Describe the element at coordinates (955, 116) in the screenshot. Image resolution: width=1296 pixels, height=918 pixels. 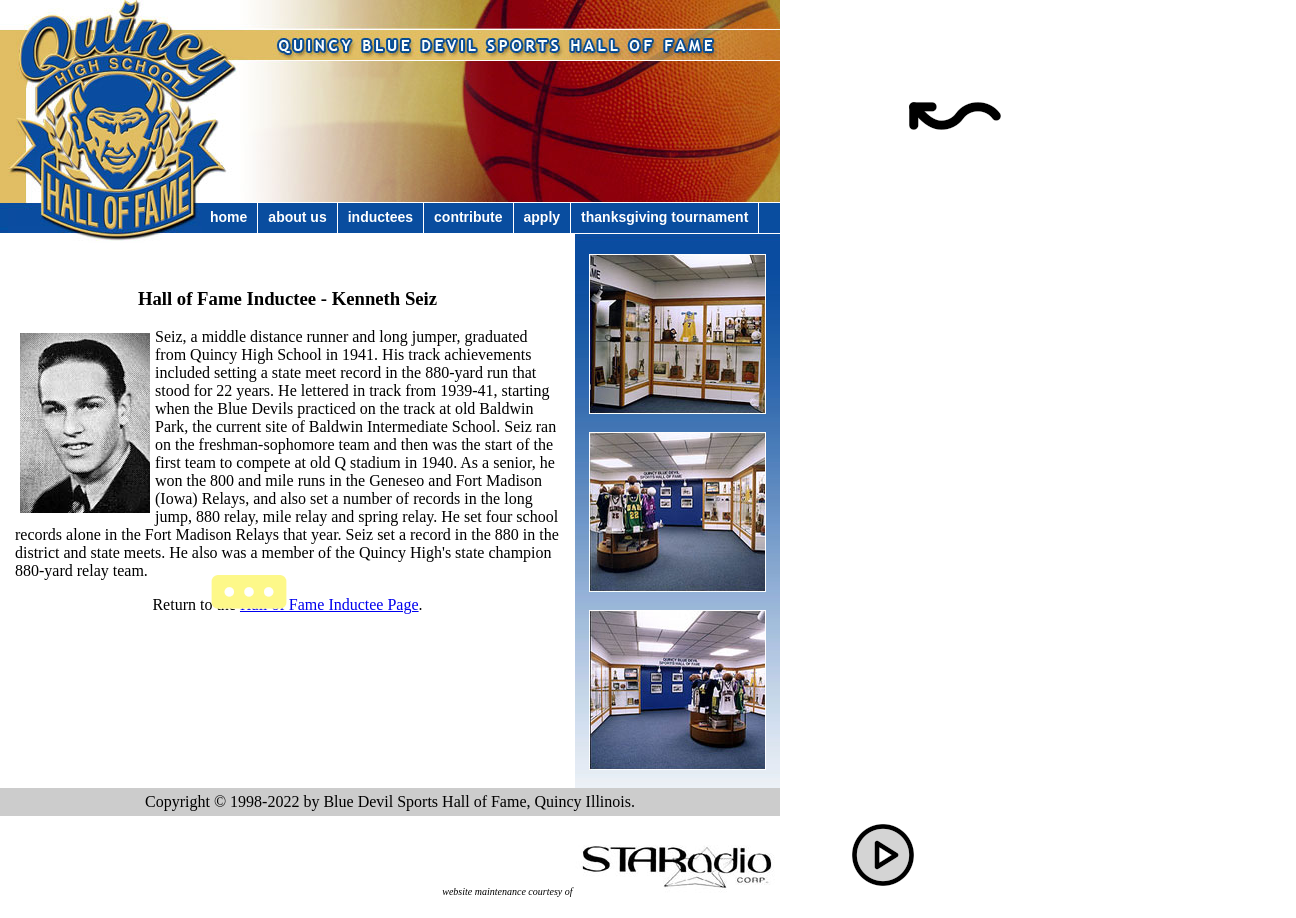
I see `undo or revert to previous state` at that location.